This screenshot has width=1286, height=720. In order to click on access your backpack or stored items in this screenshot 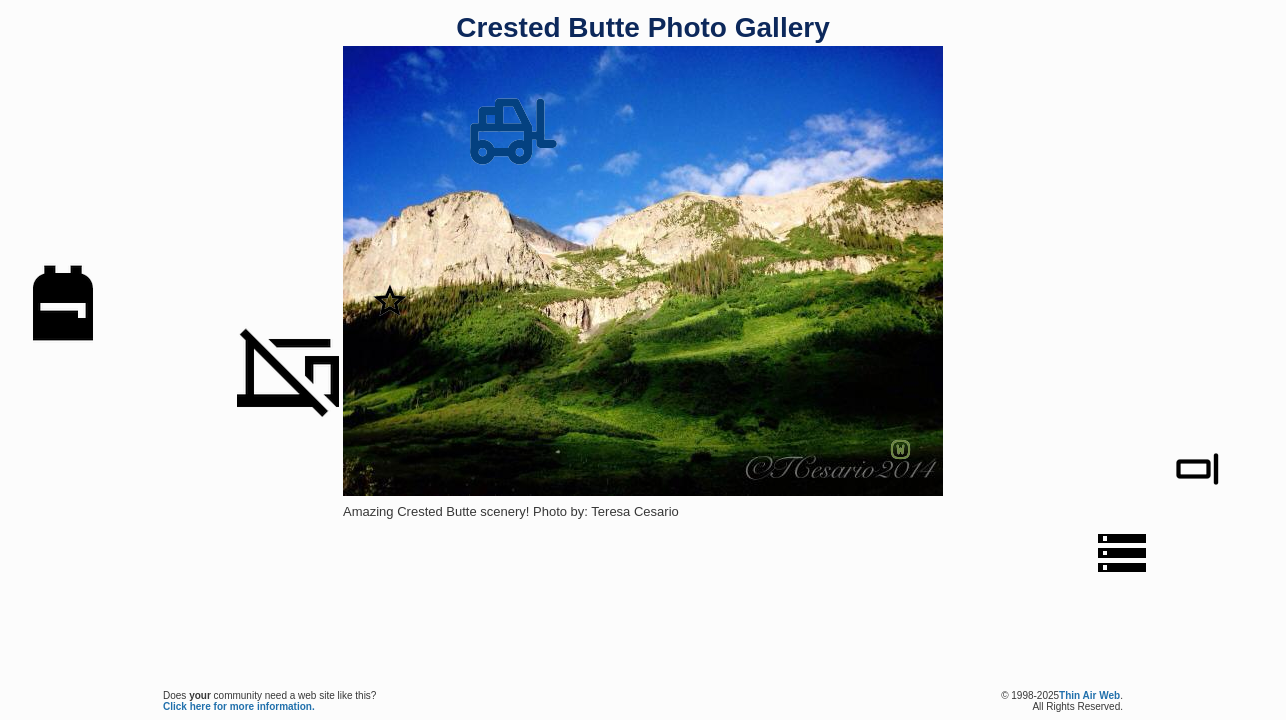, I will do `click(63, 303)`.